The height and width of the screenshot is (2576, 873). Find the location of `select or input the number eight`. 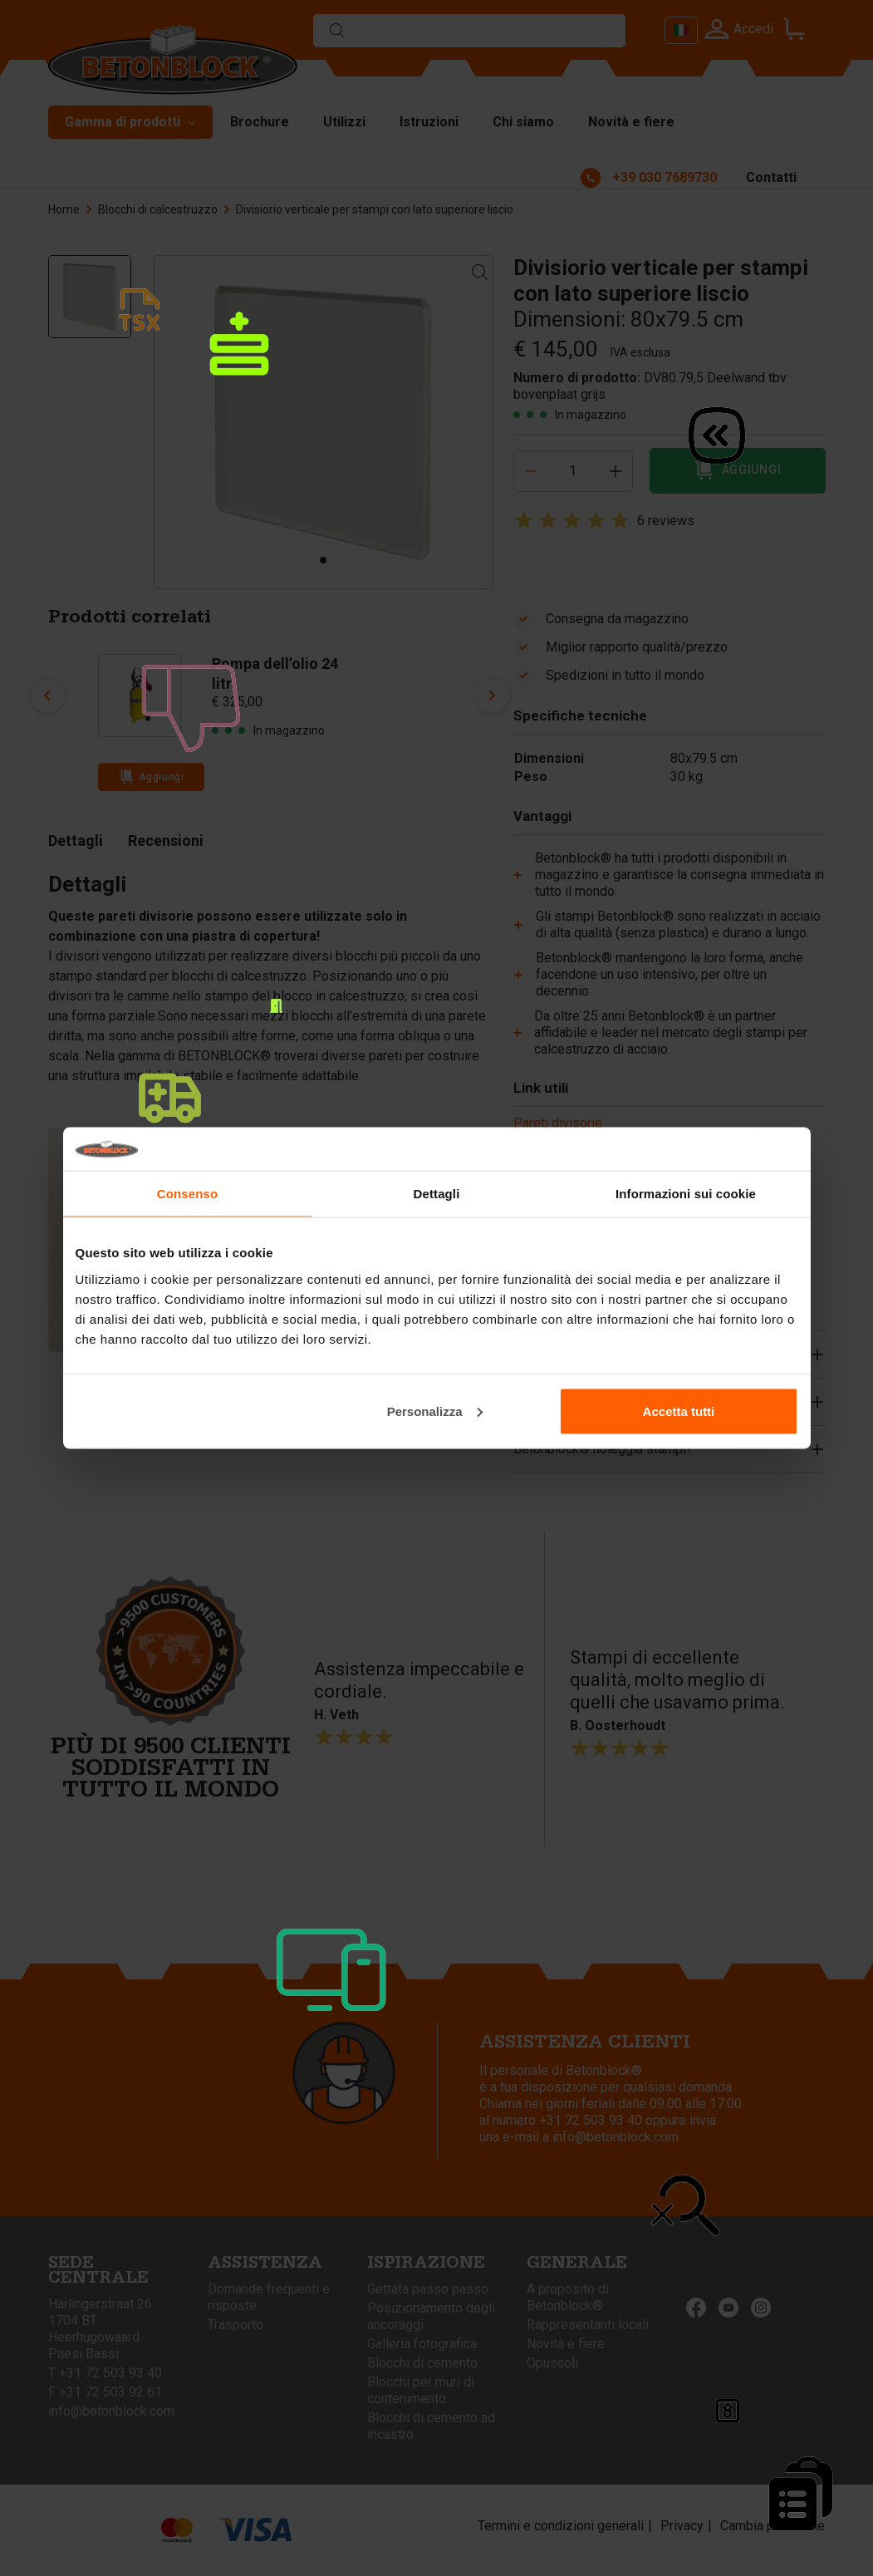

select or input the number eight is located at coordinates (728, 2411).